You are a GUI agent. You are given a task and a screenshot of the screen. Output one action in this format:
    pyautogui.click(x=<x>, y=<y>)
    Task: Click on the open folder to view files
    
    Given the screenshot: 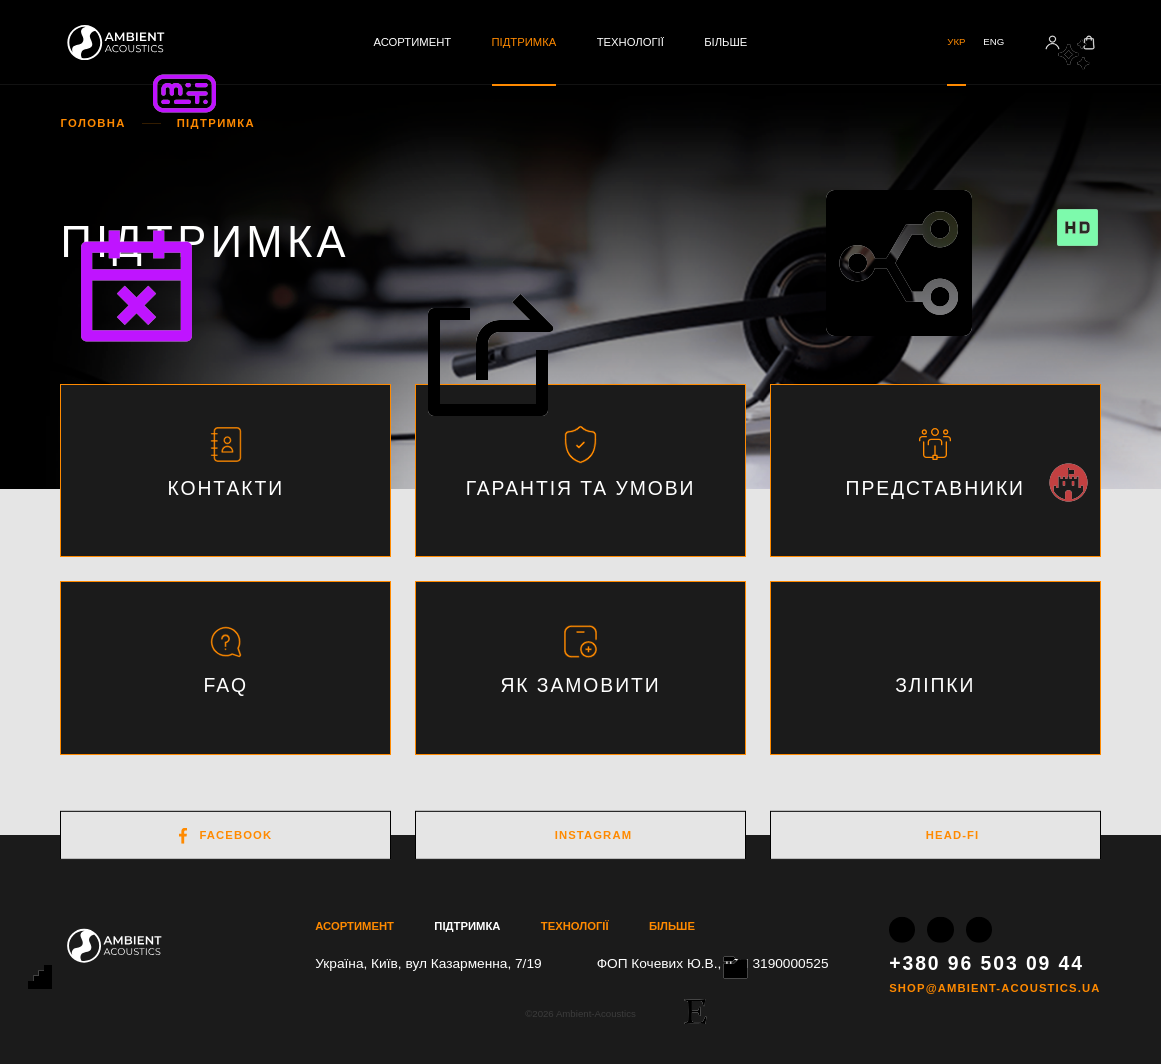 What is the action you would take?
    pyautogui.click(x=735, y=967)
    